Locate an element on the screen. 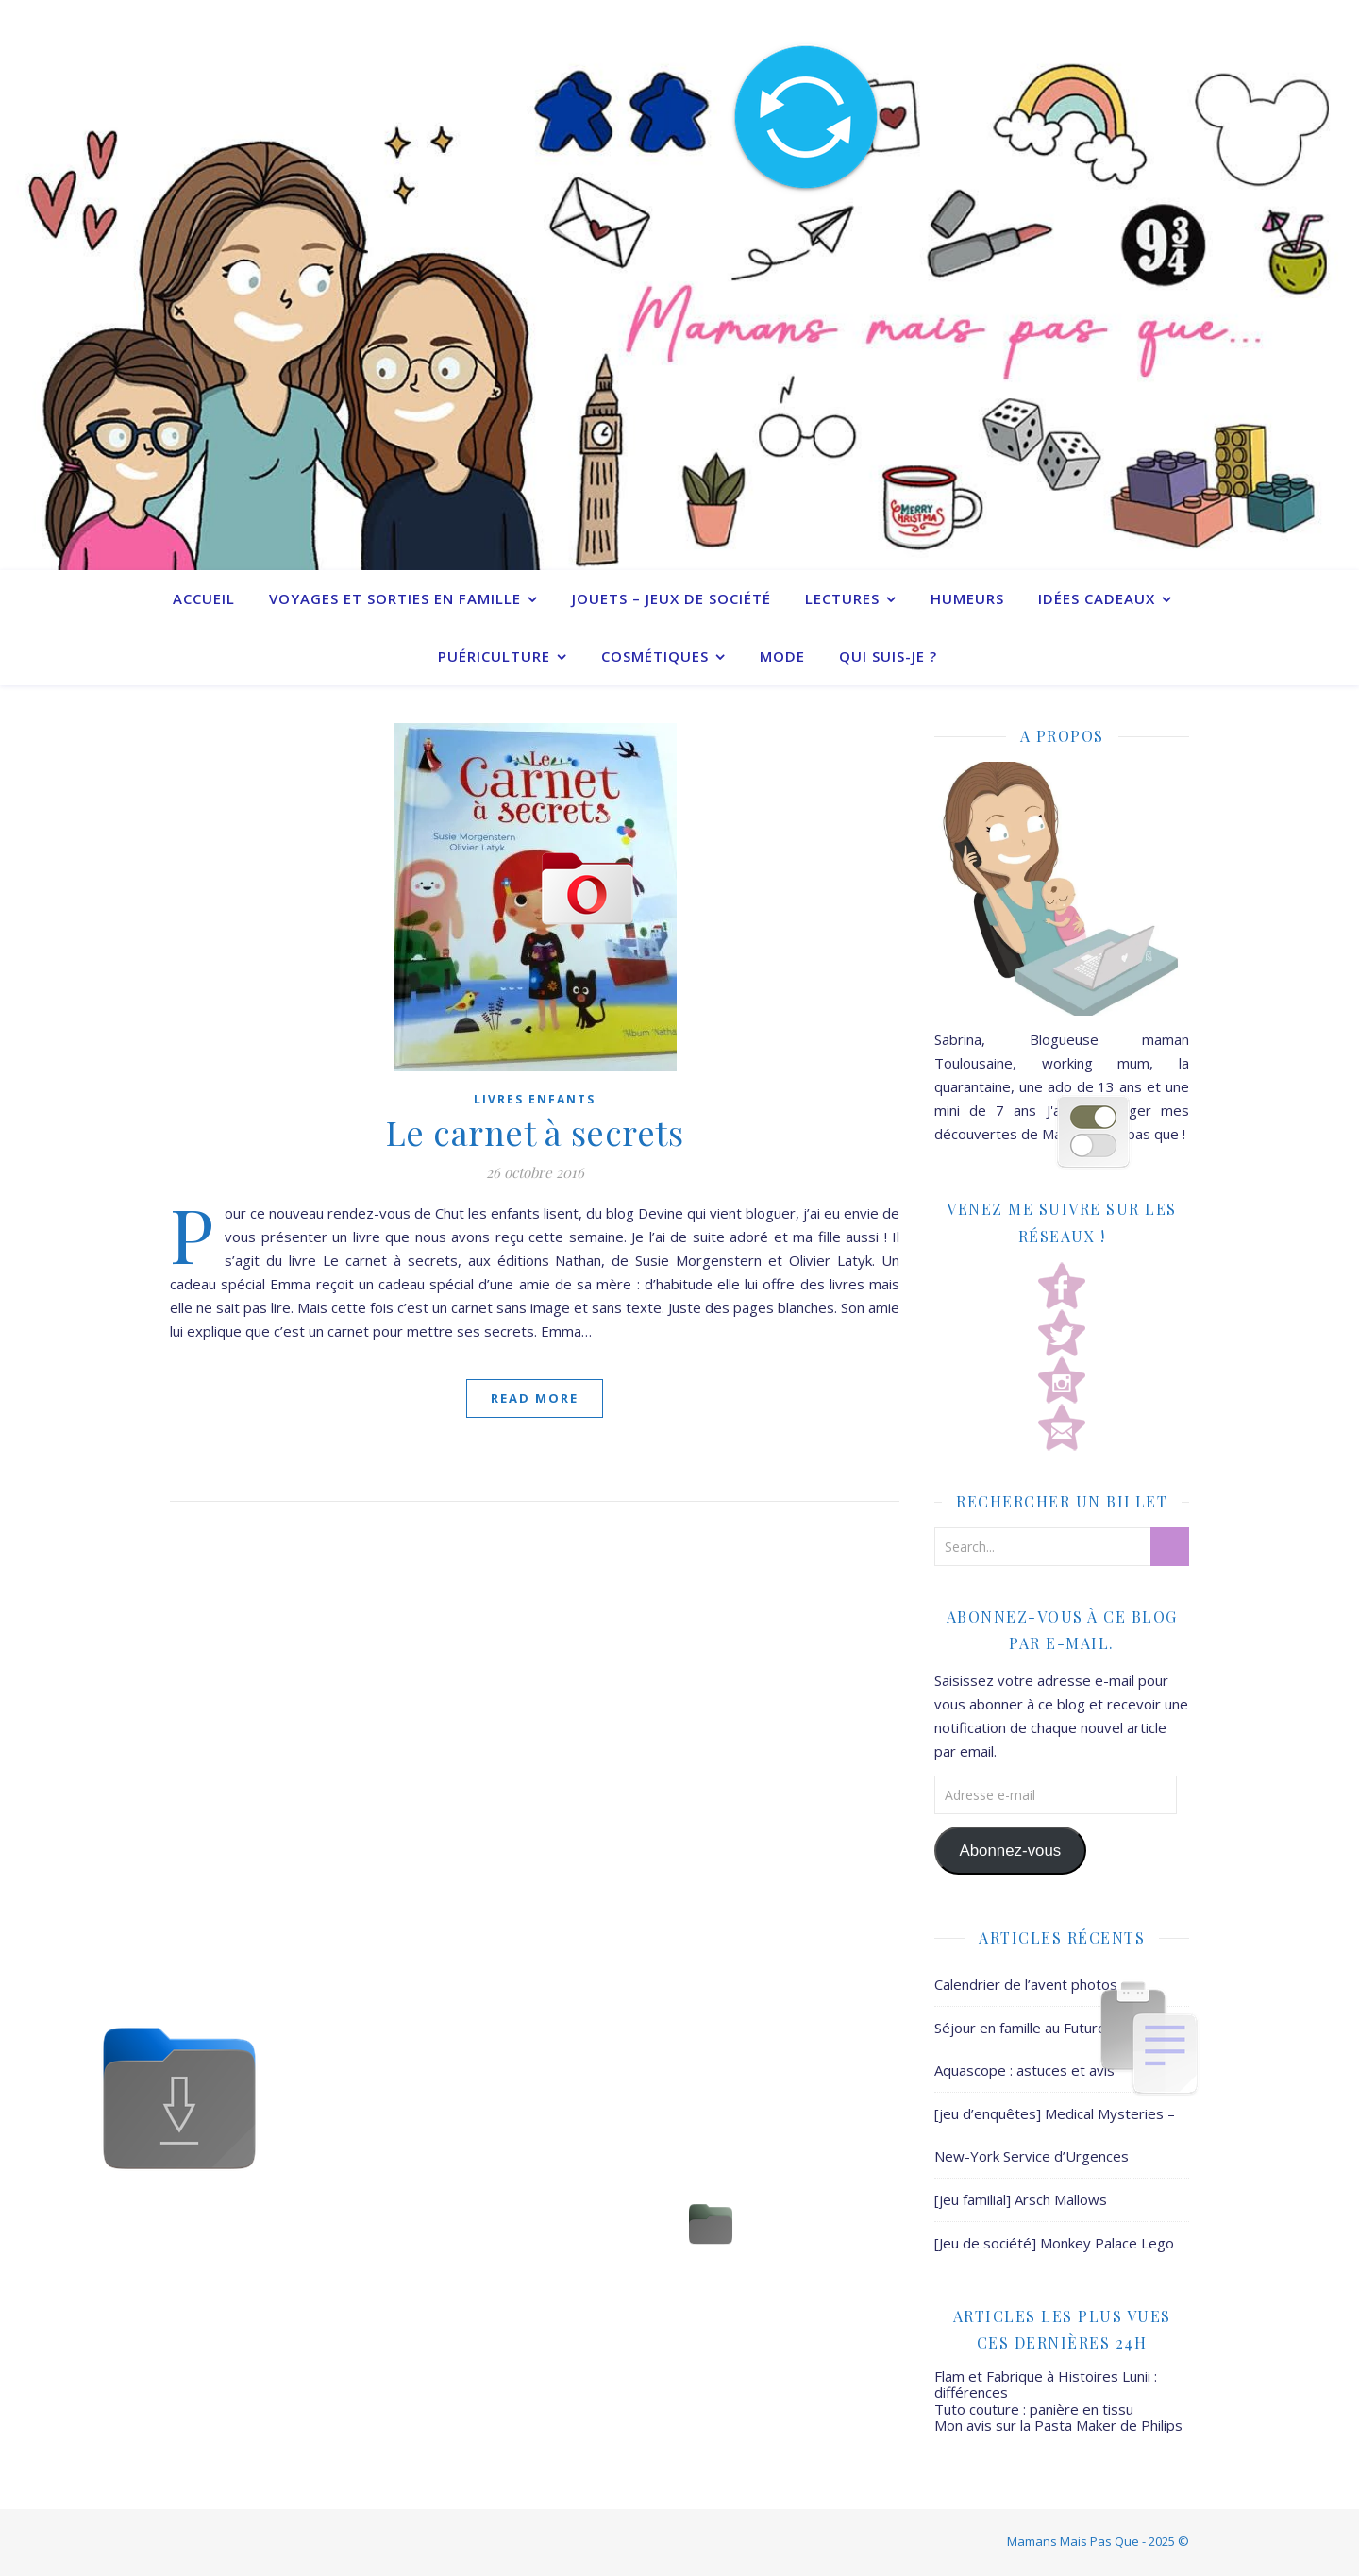 Image resolution: width=1359 pixels, height=2576 pixels. indicates file sync in progress is located at coordinates (806, 117).